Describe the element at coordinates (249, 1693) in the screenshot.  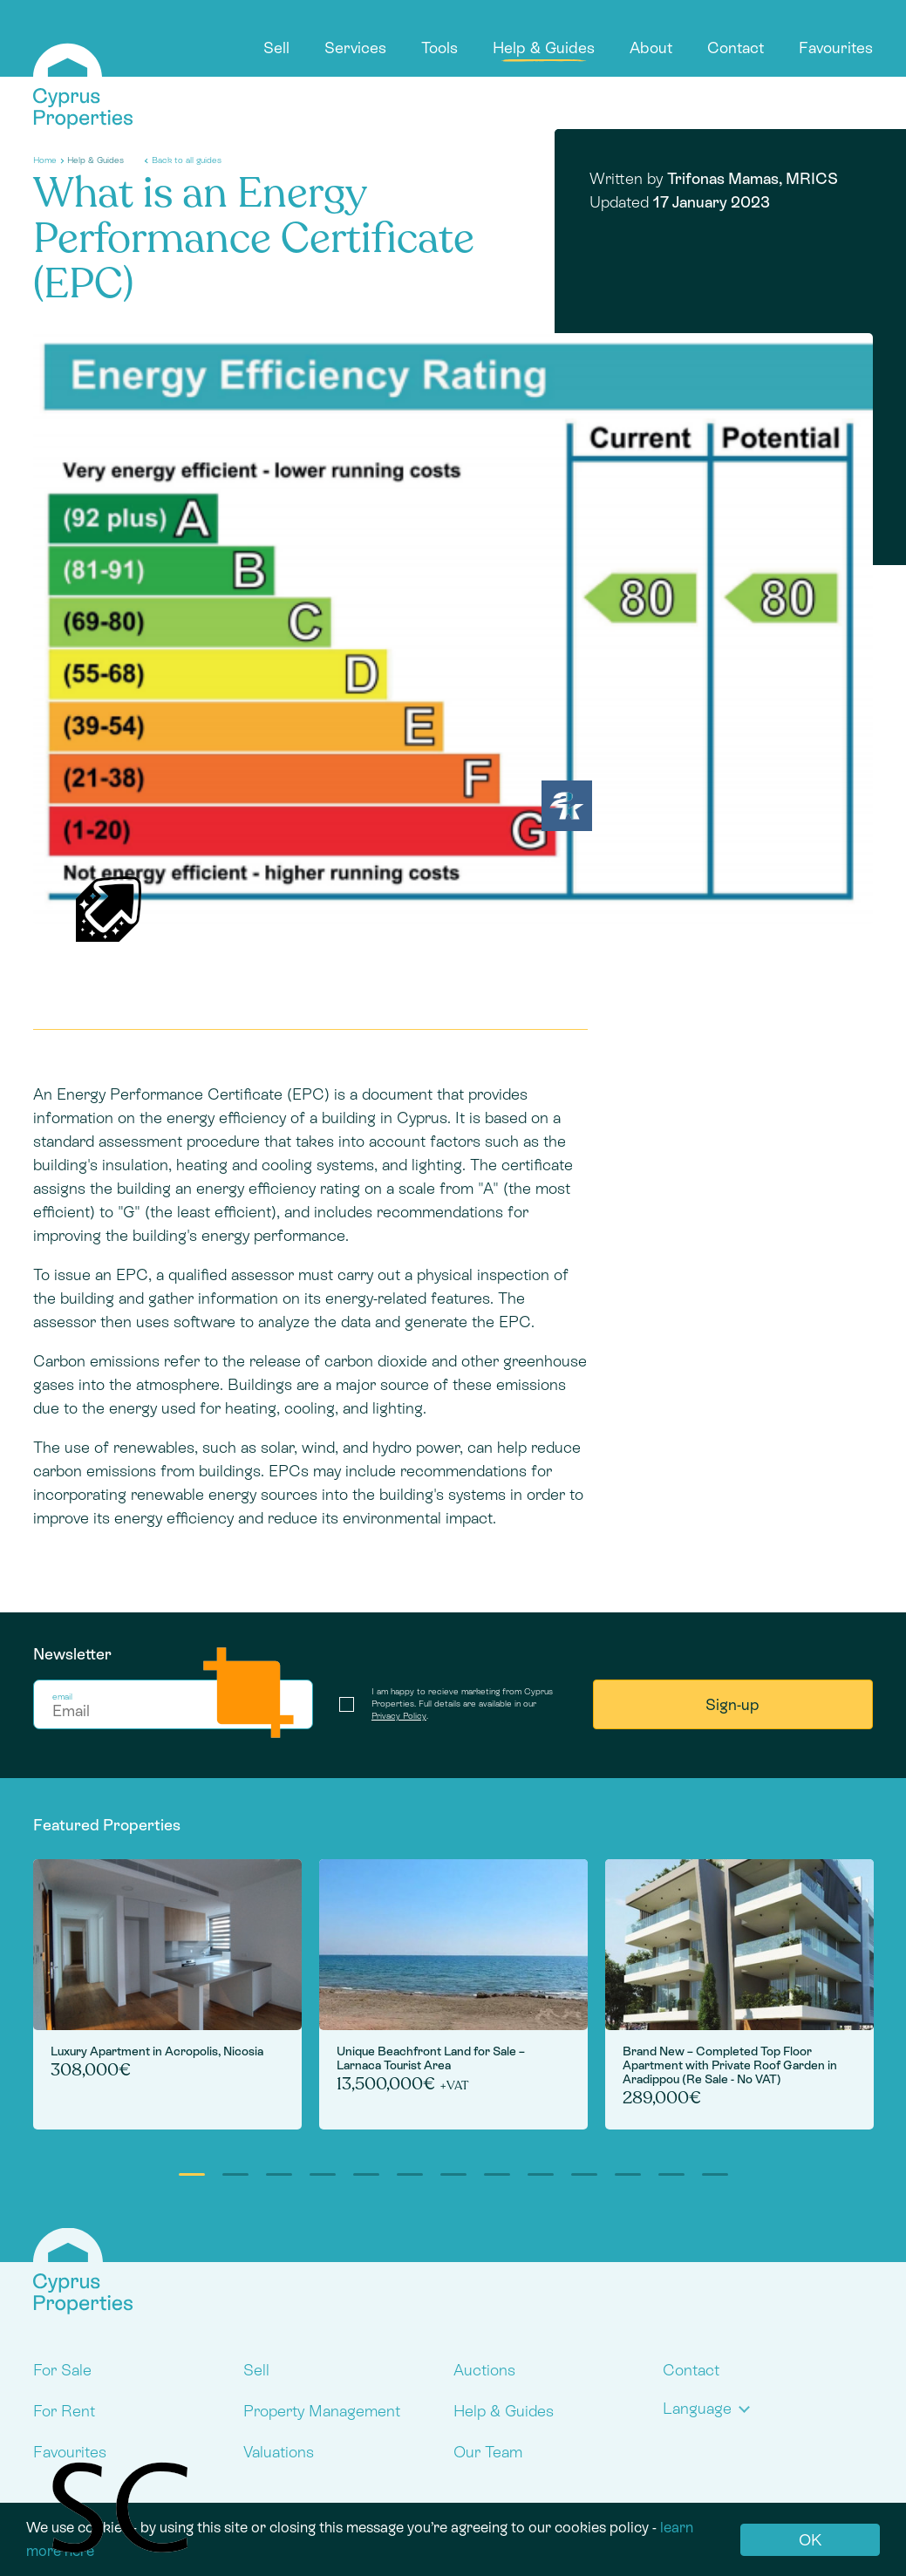
I see `crop an image or photo` at that location.